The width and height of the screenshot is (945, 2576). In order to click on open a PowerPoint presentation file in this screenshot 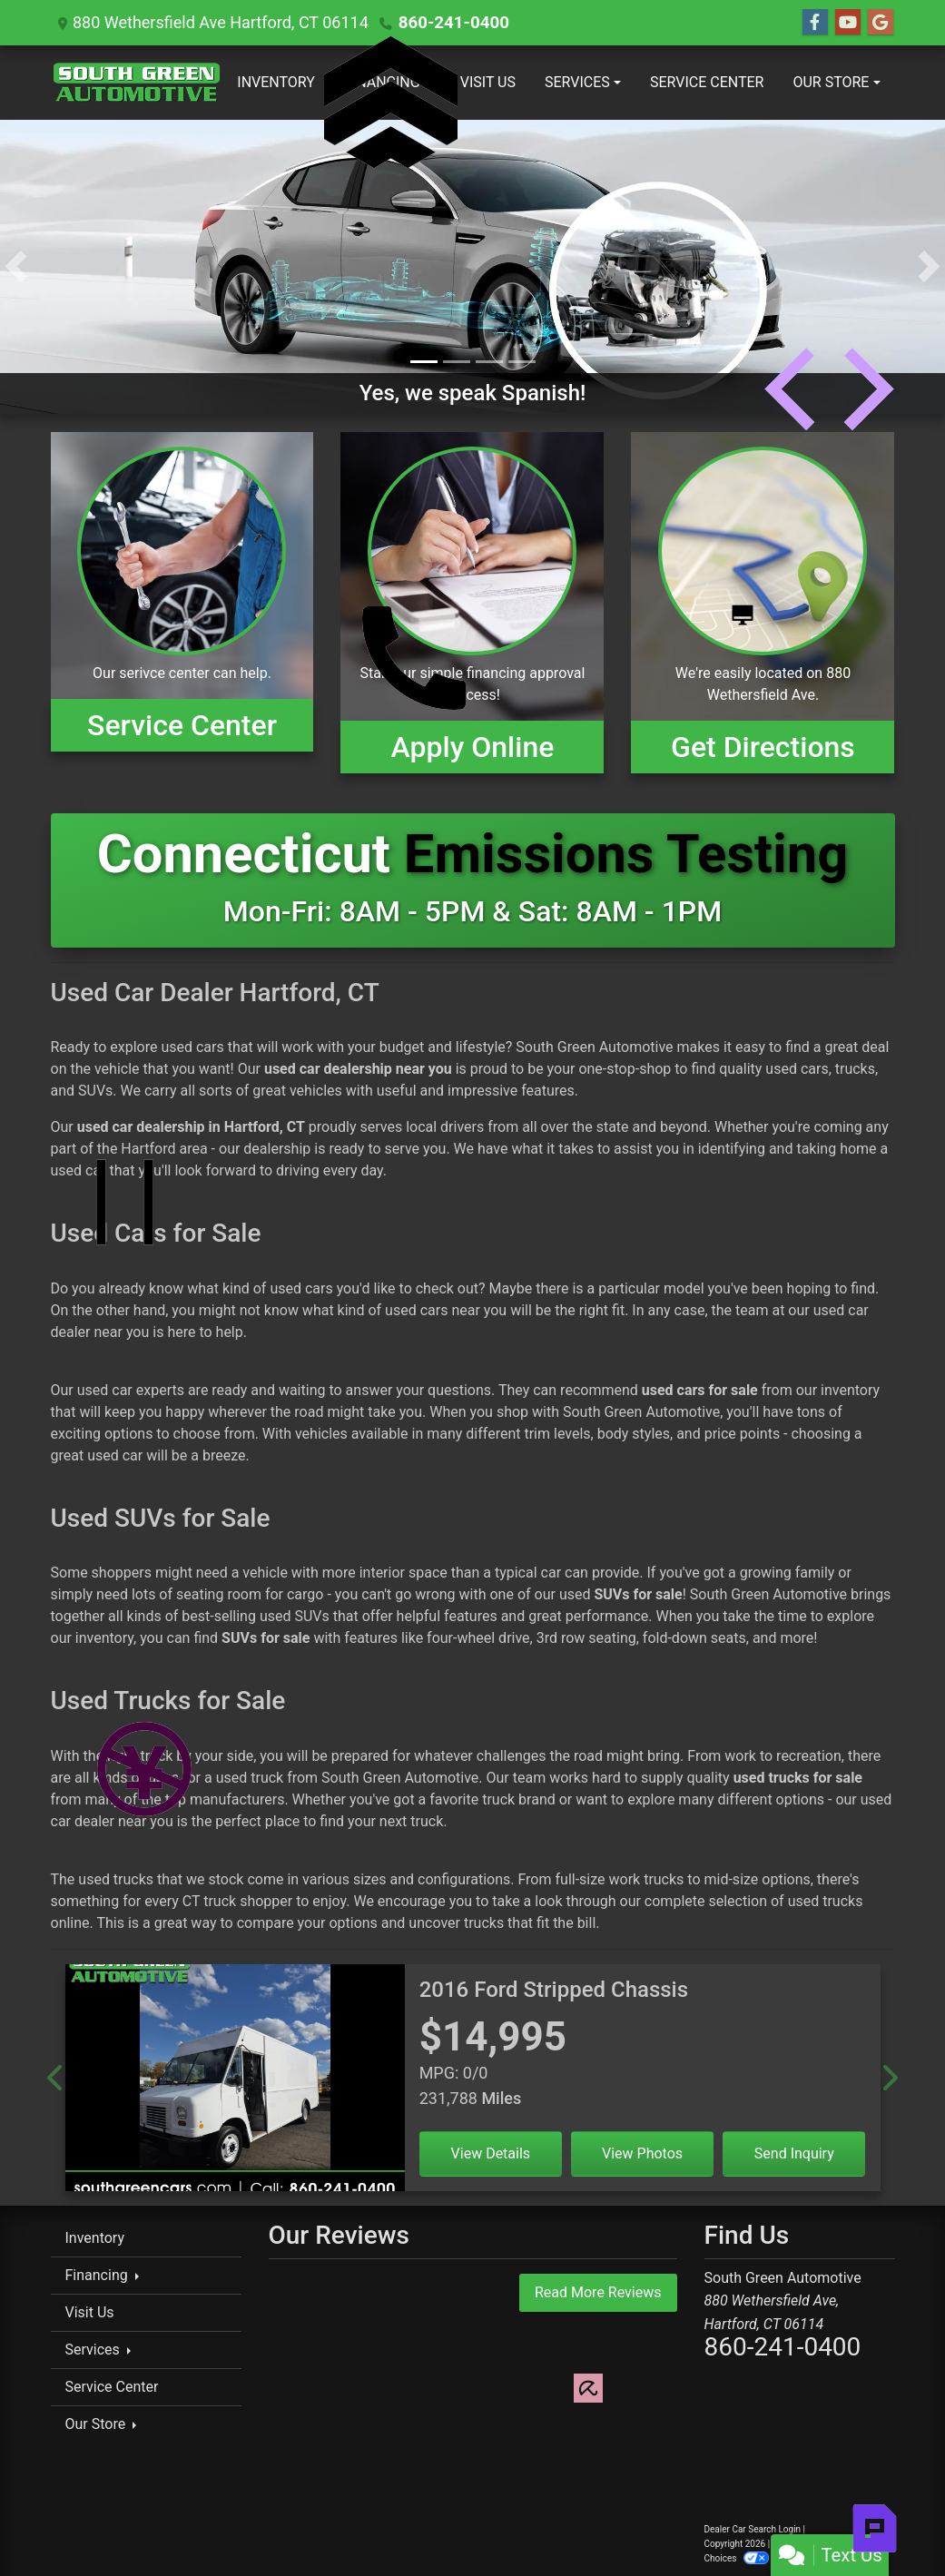, I will do `click(874, 2528)`.